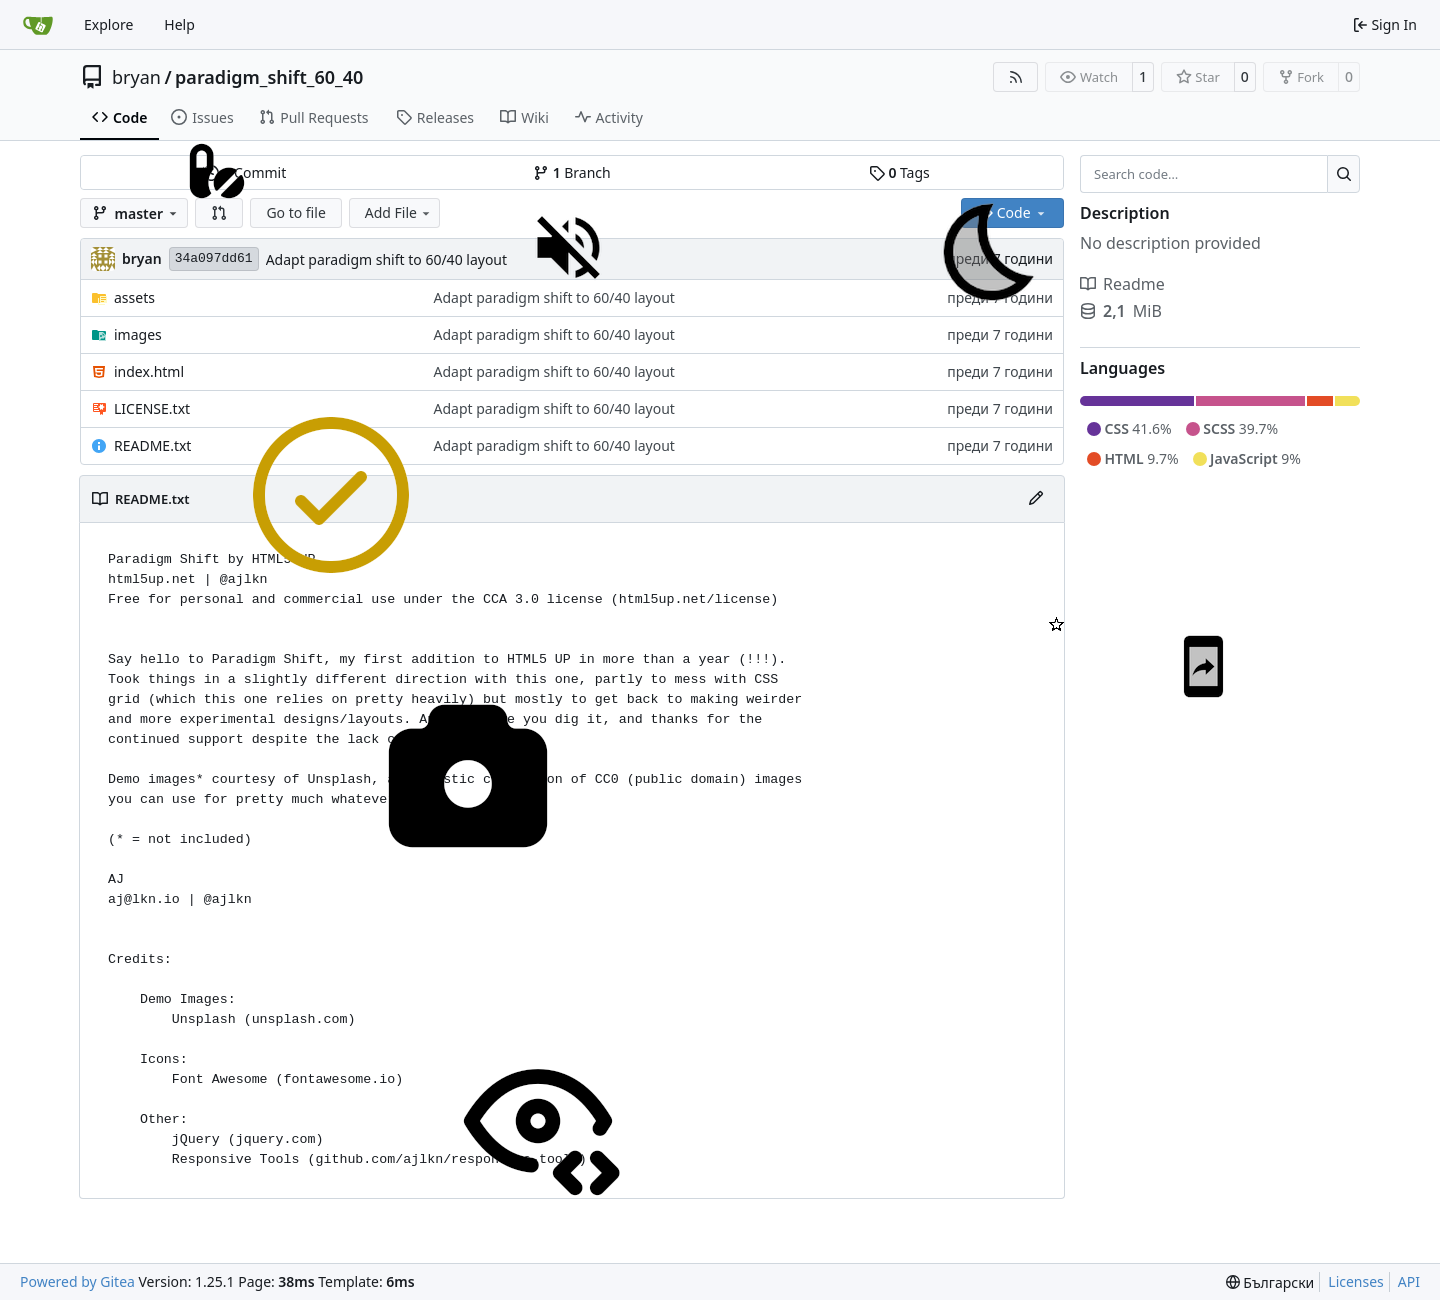 The image size is (1440, 1300). What do you see at coordinates (992, 252) in the screenshot?
I see `enable bedtime or sleep mode` at bounding box center [992, 252].